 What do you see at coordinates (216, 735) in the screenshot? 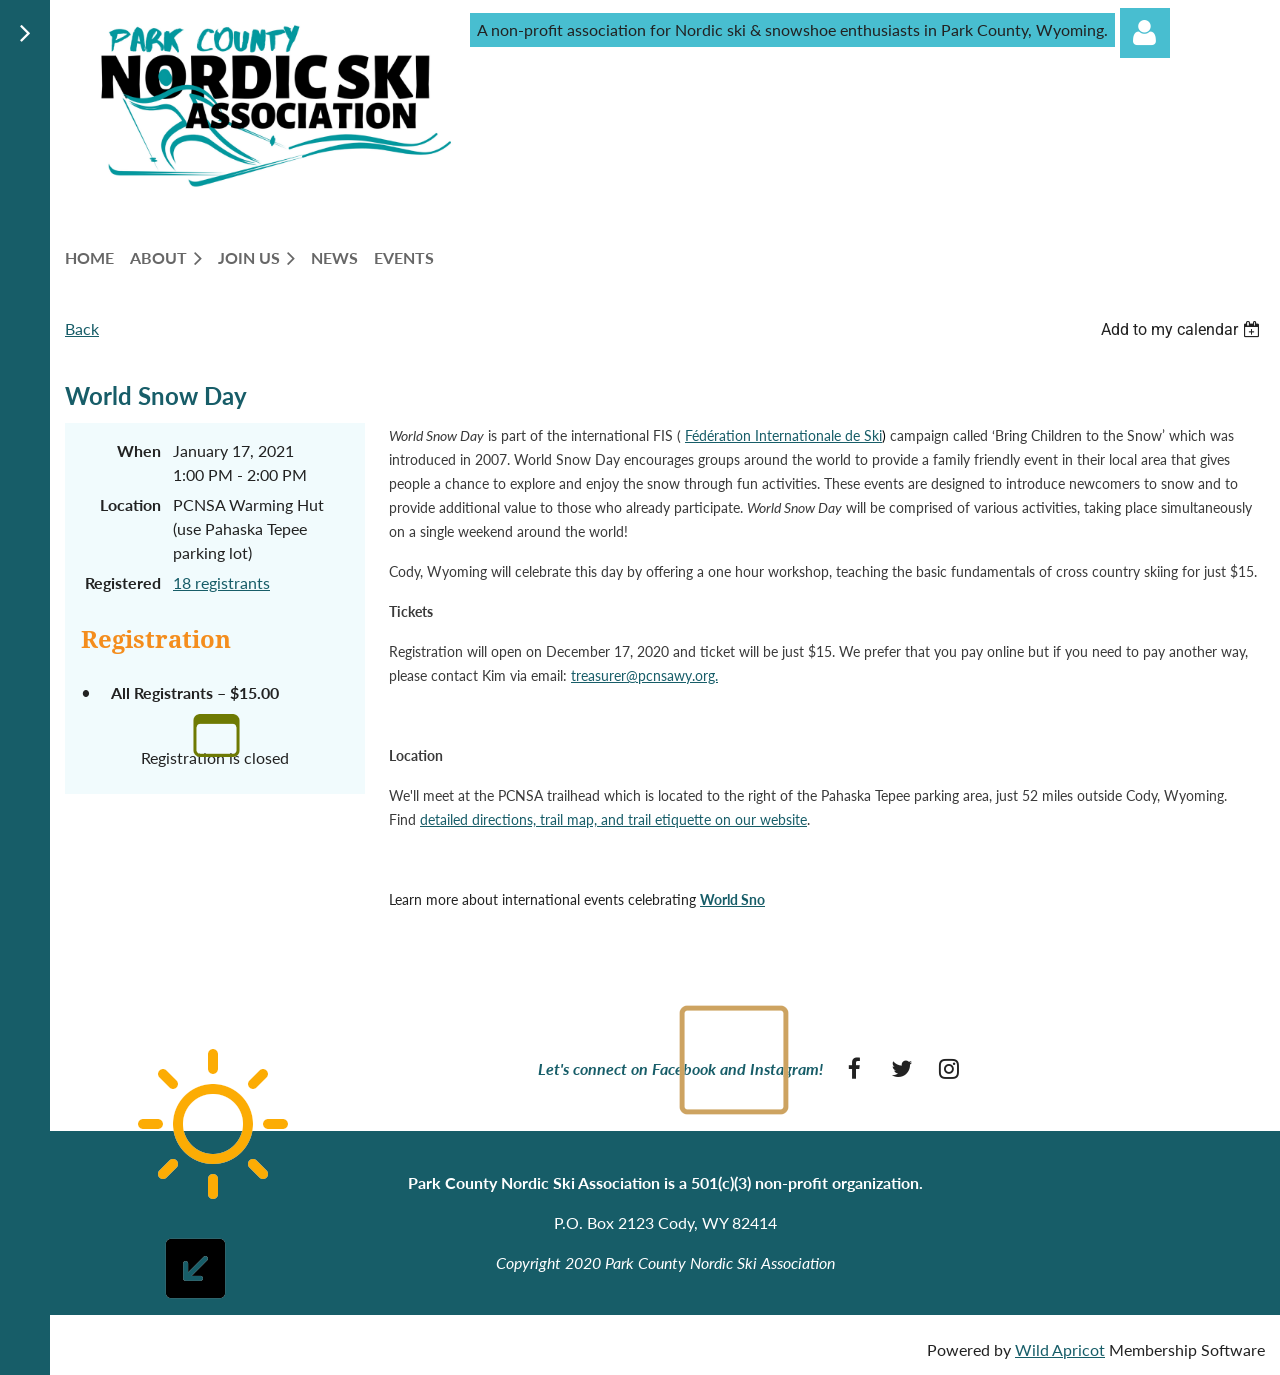
I see `open multiple browser windows` at bounding box center [216, 735].